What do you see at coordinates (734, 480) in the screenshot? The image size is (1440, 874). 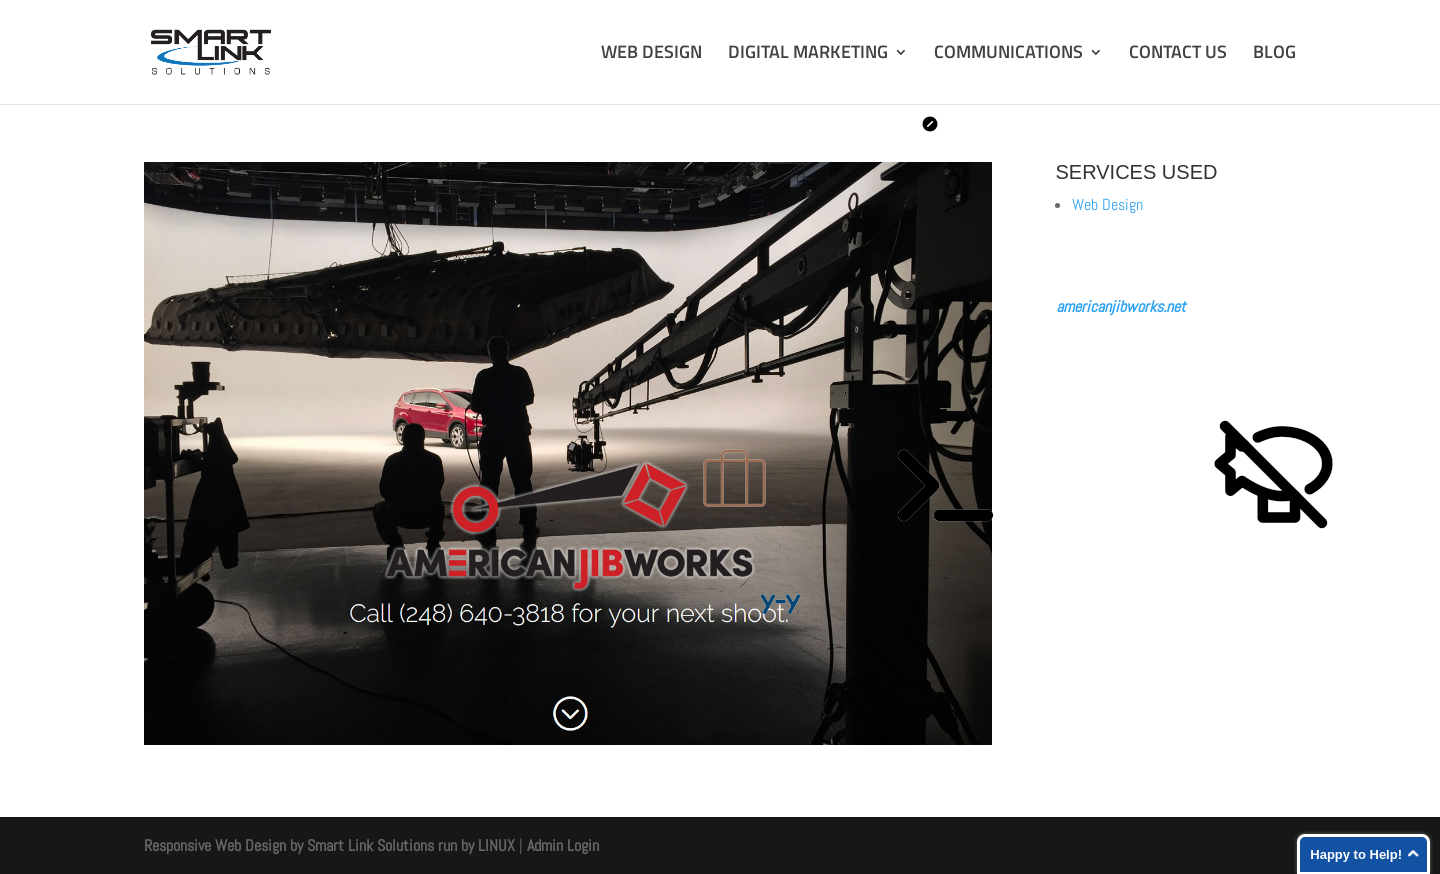 I see `access travel or trip planning features` at bounding box center [734, 480].